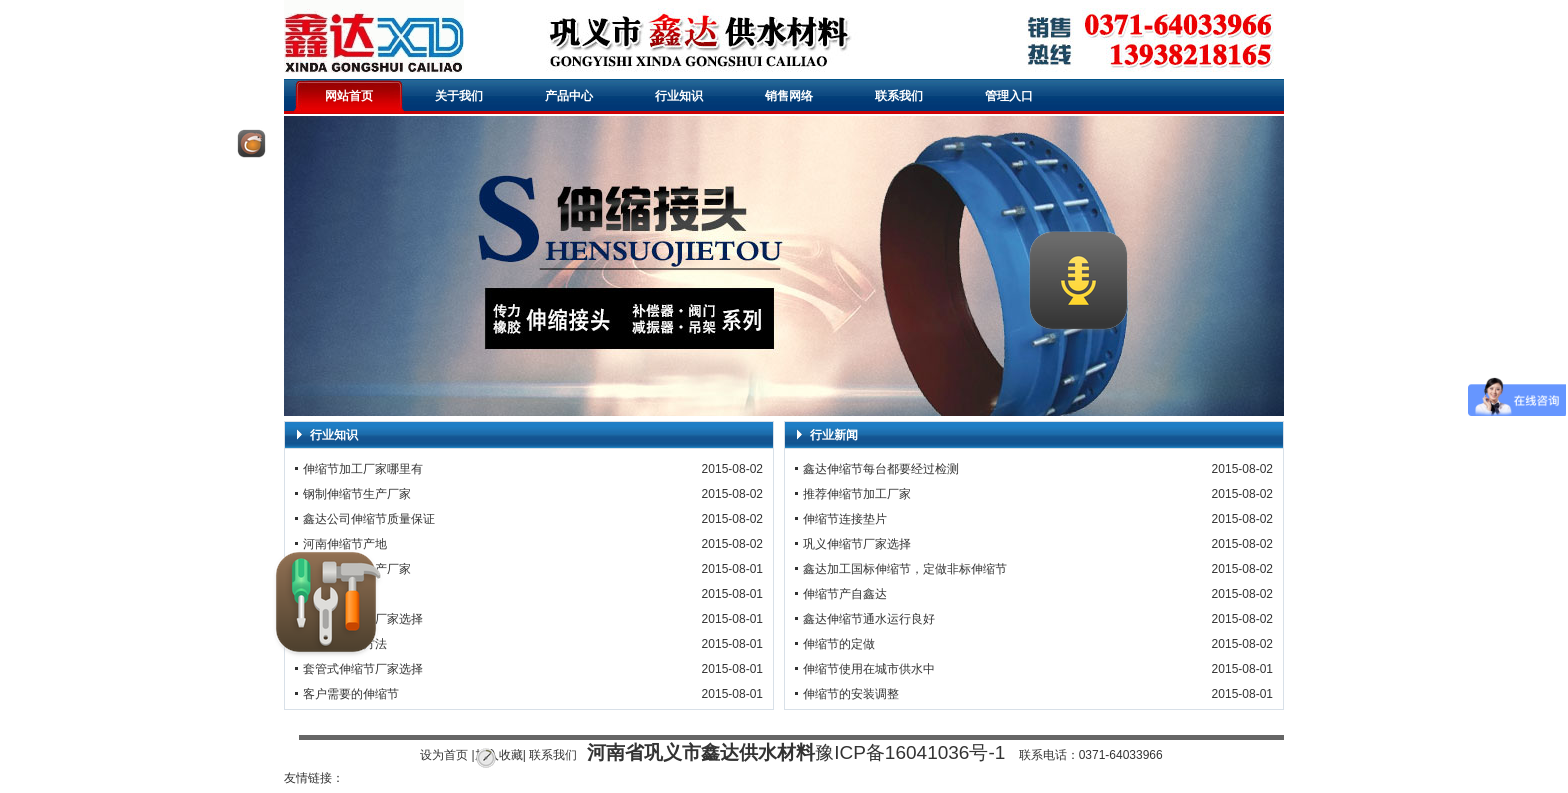 This screenshot has width=1568, height=793. I want to click on open amarok podcast app, so click(1078, 280).